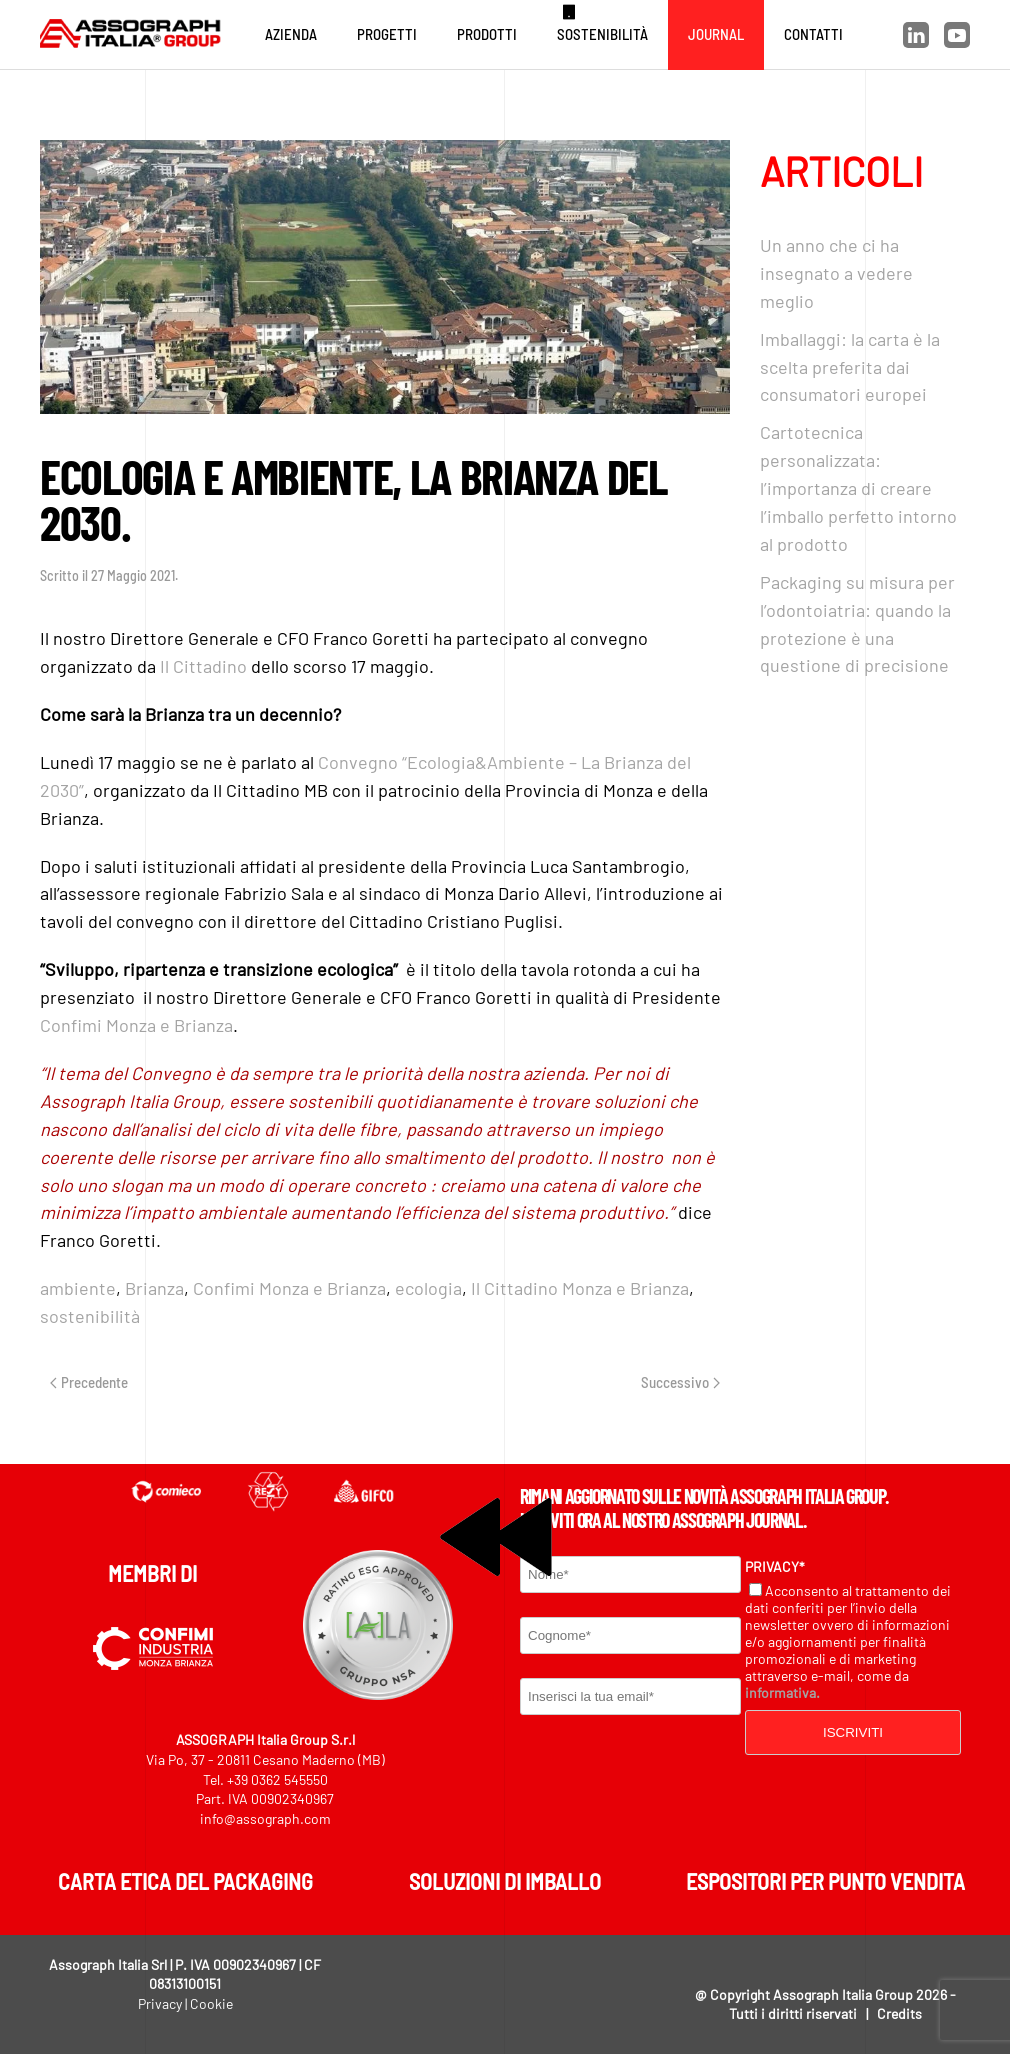  What do you see at coordinates (569, 12) in the screenshot?
I see `switch to tablet view or layout` at bounding box center [569, 12].